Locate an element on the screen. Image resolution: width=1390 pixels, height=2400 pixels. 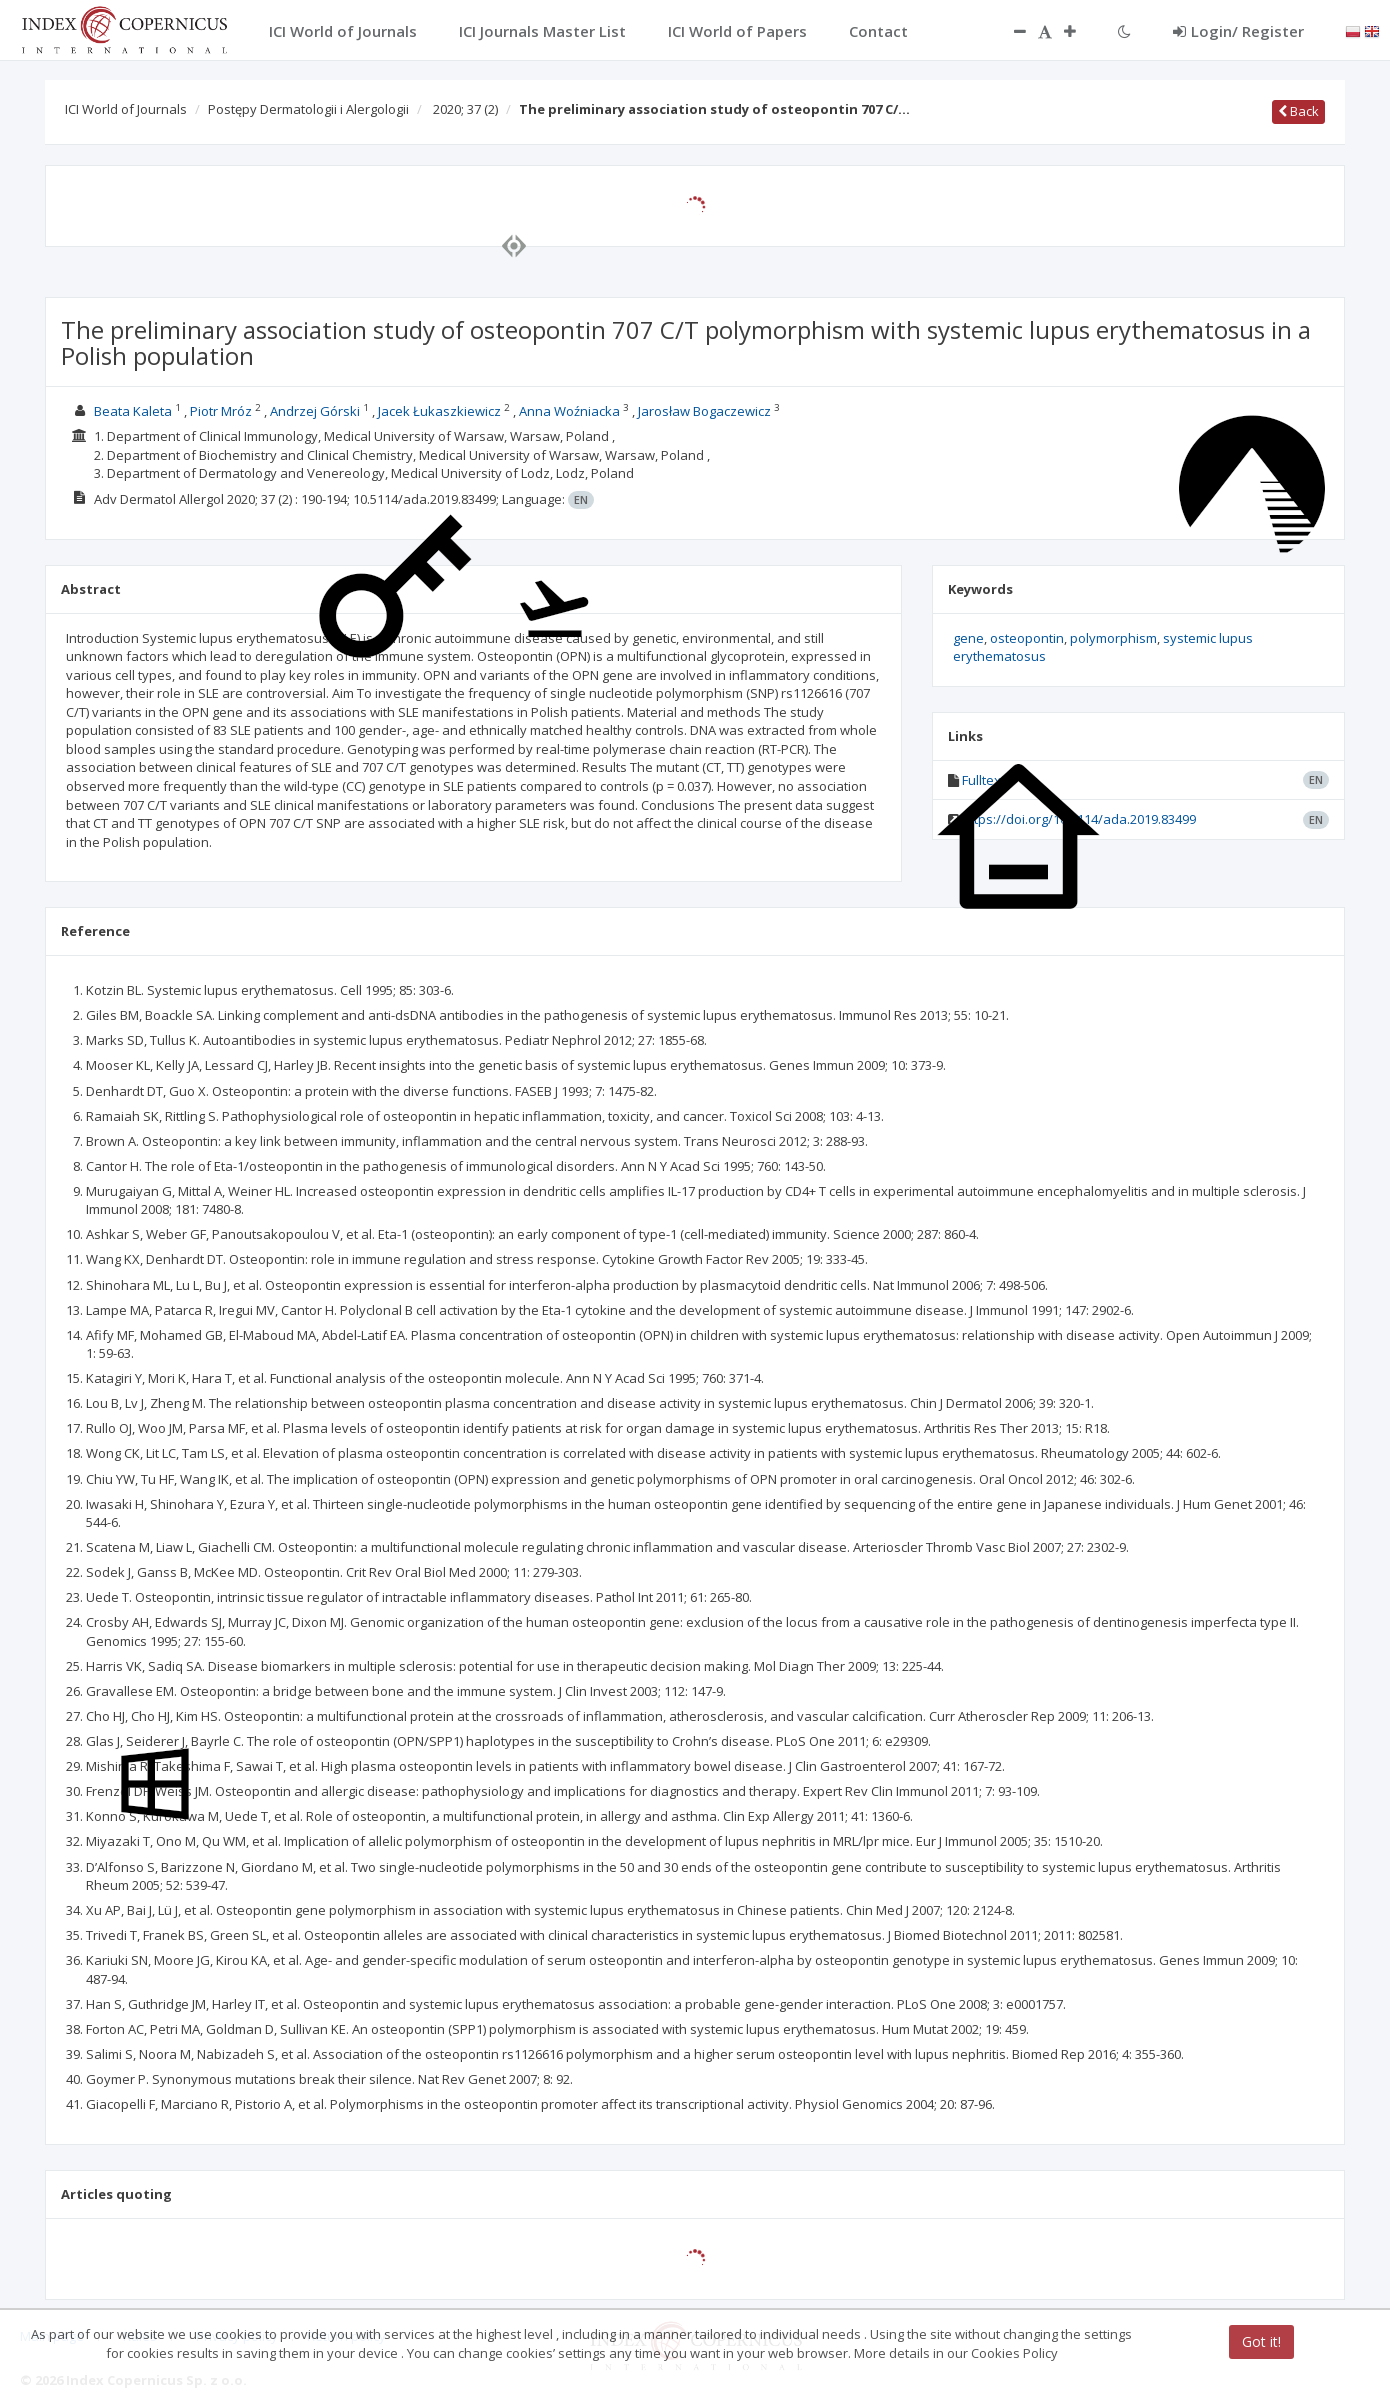
navigate to home screen is located at coordinates (1018, 842).